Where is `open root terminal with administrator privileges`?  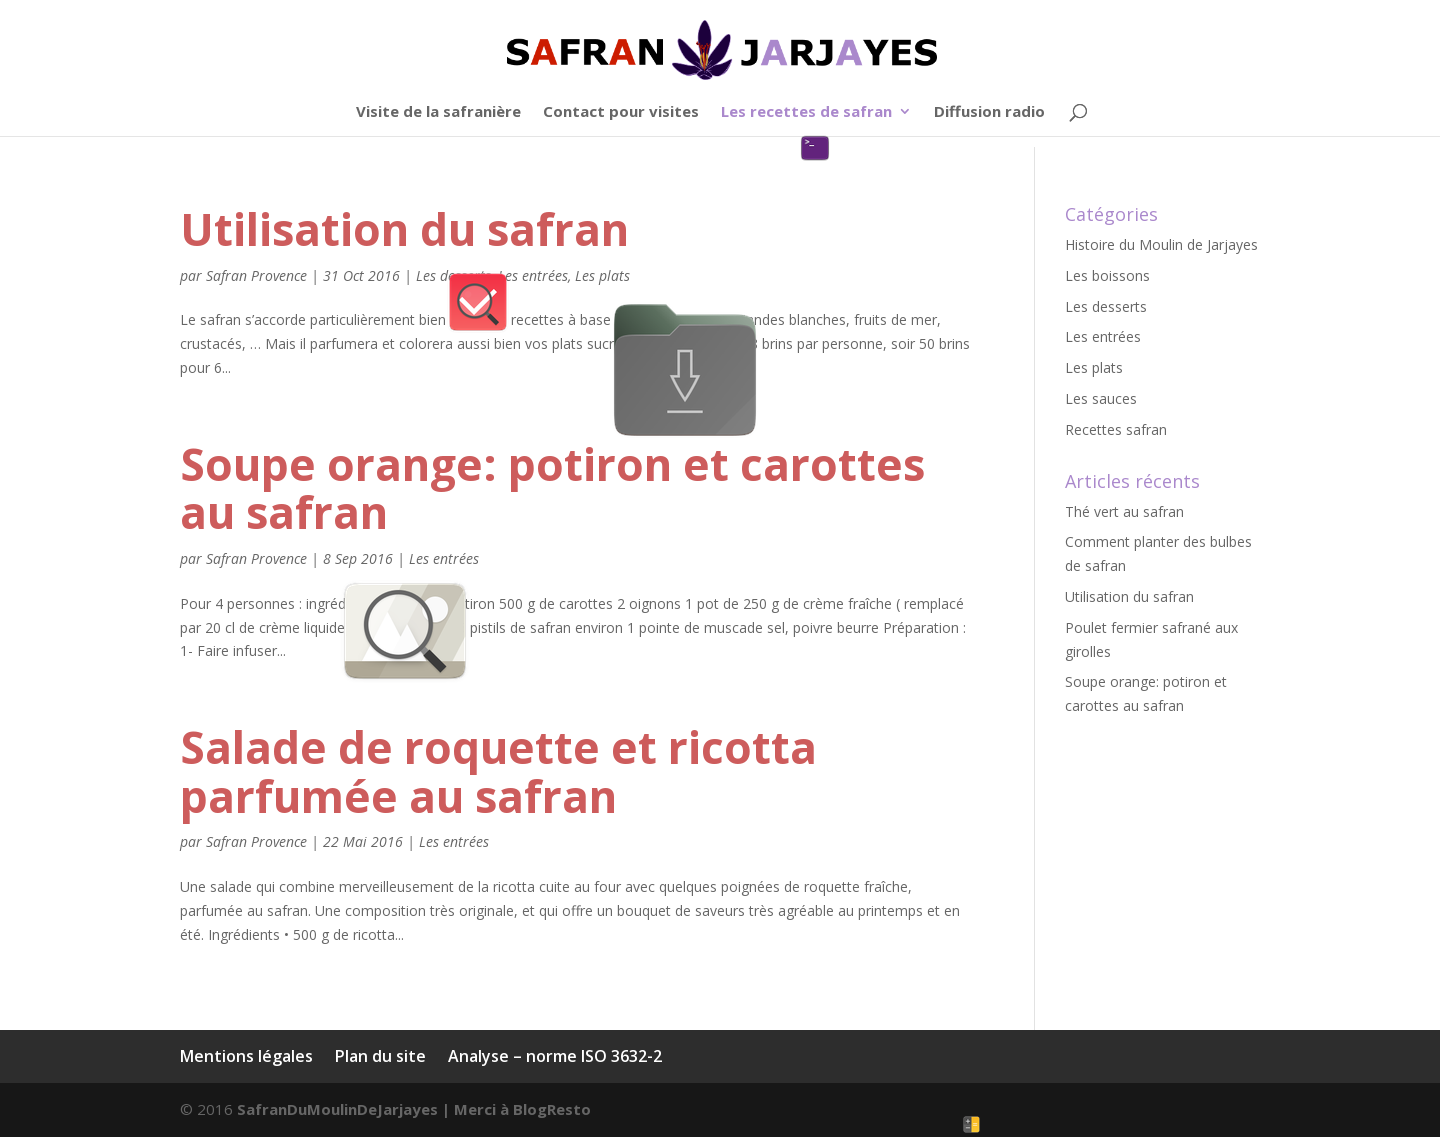 open root terminal with administrator privileges is located at coordinates (815, 148).